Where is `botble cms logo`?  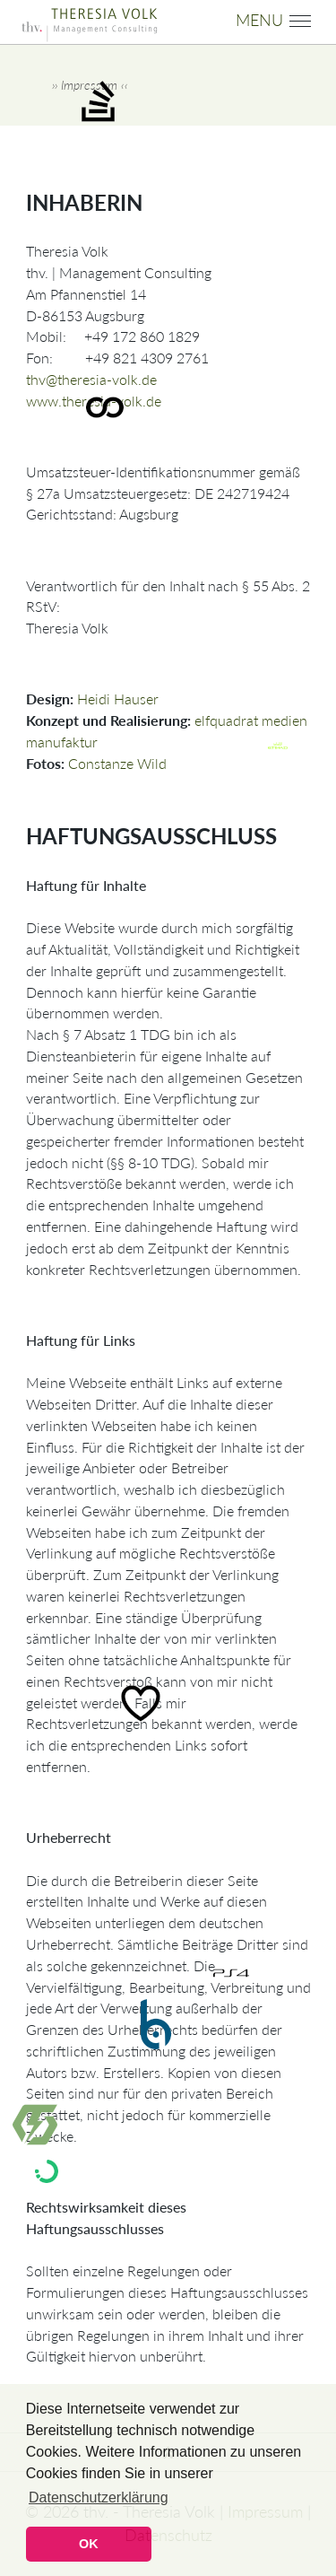 botble cms logo is located at coordinates (156, 2024).